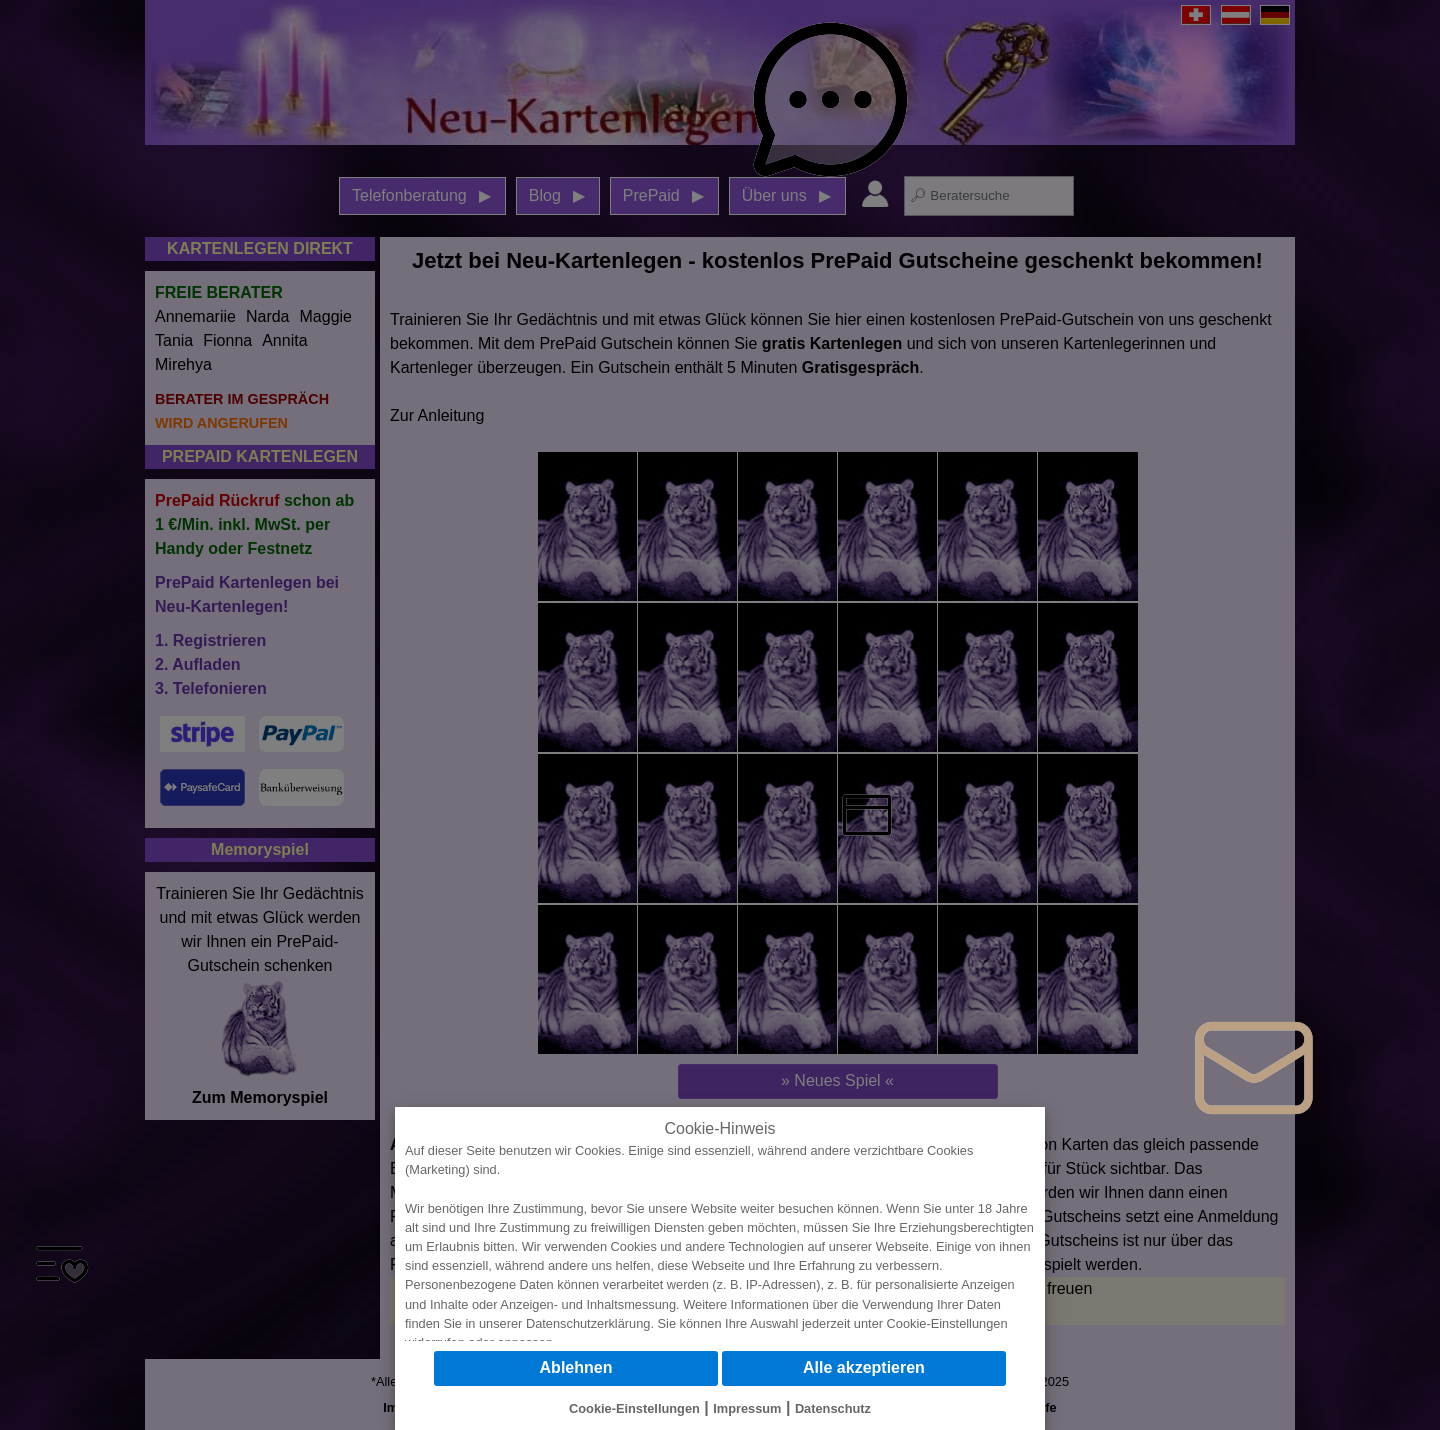  I want to click on view your favorites list, so click(59, 1263).